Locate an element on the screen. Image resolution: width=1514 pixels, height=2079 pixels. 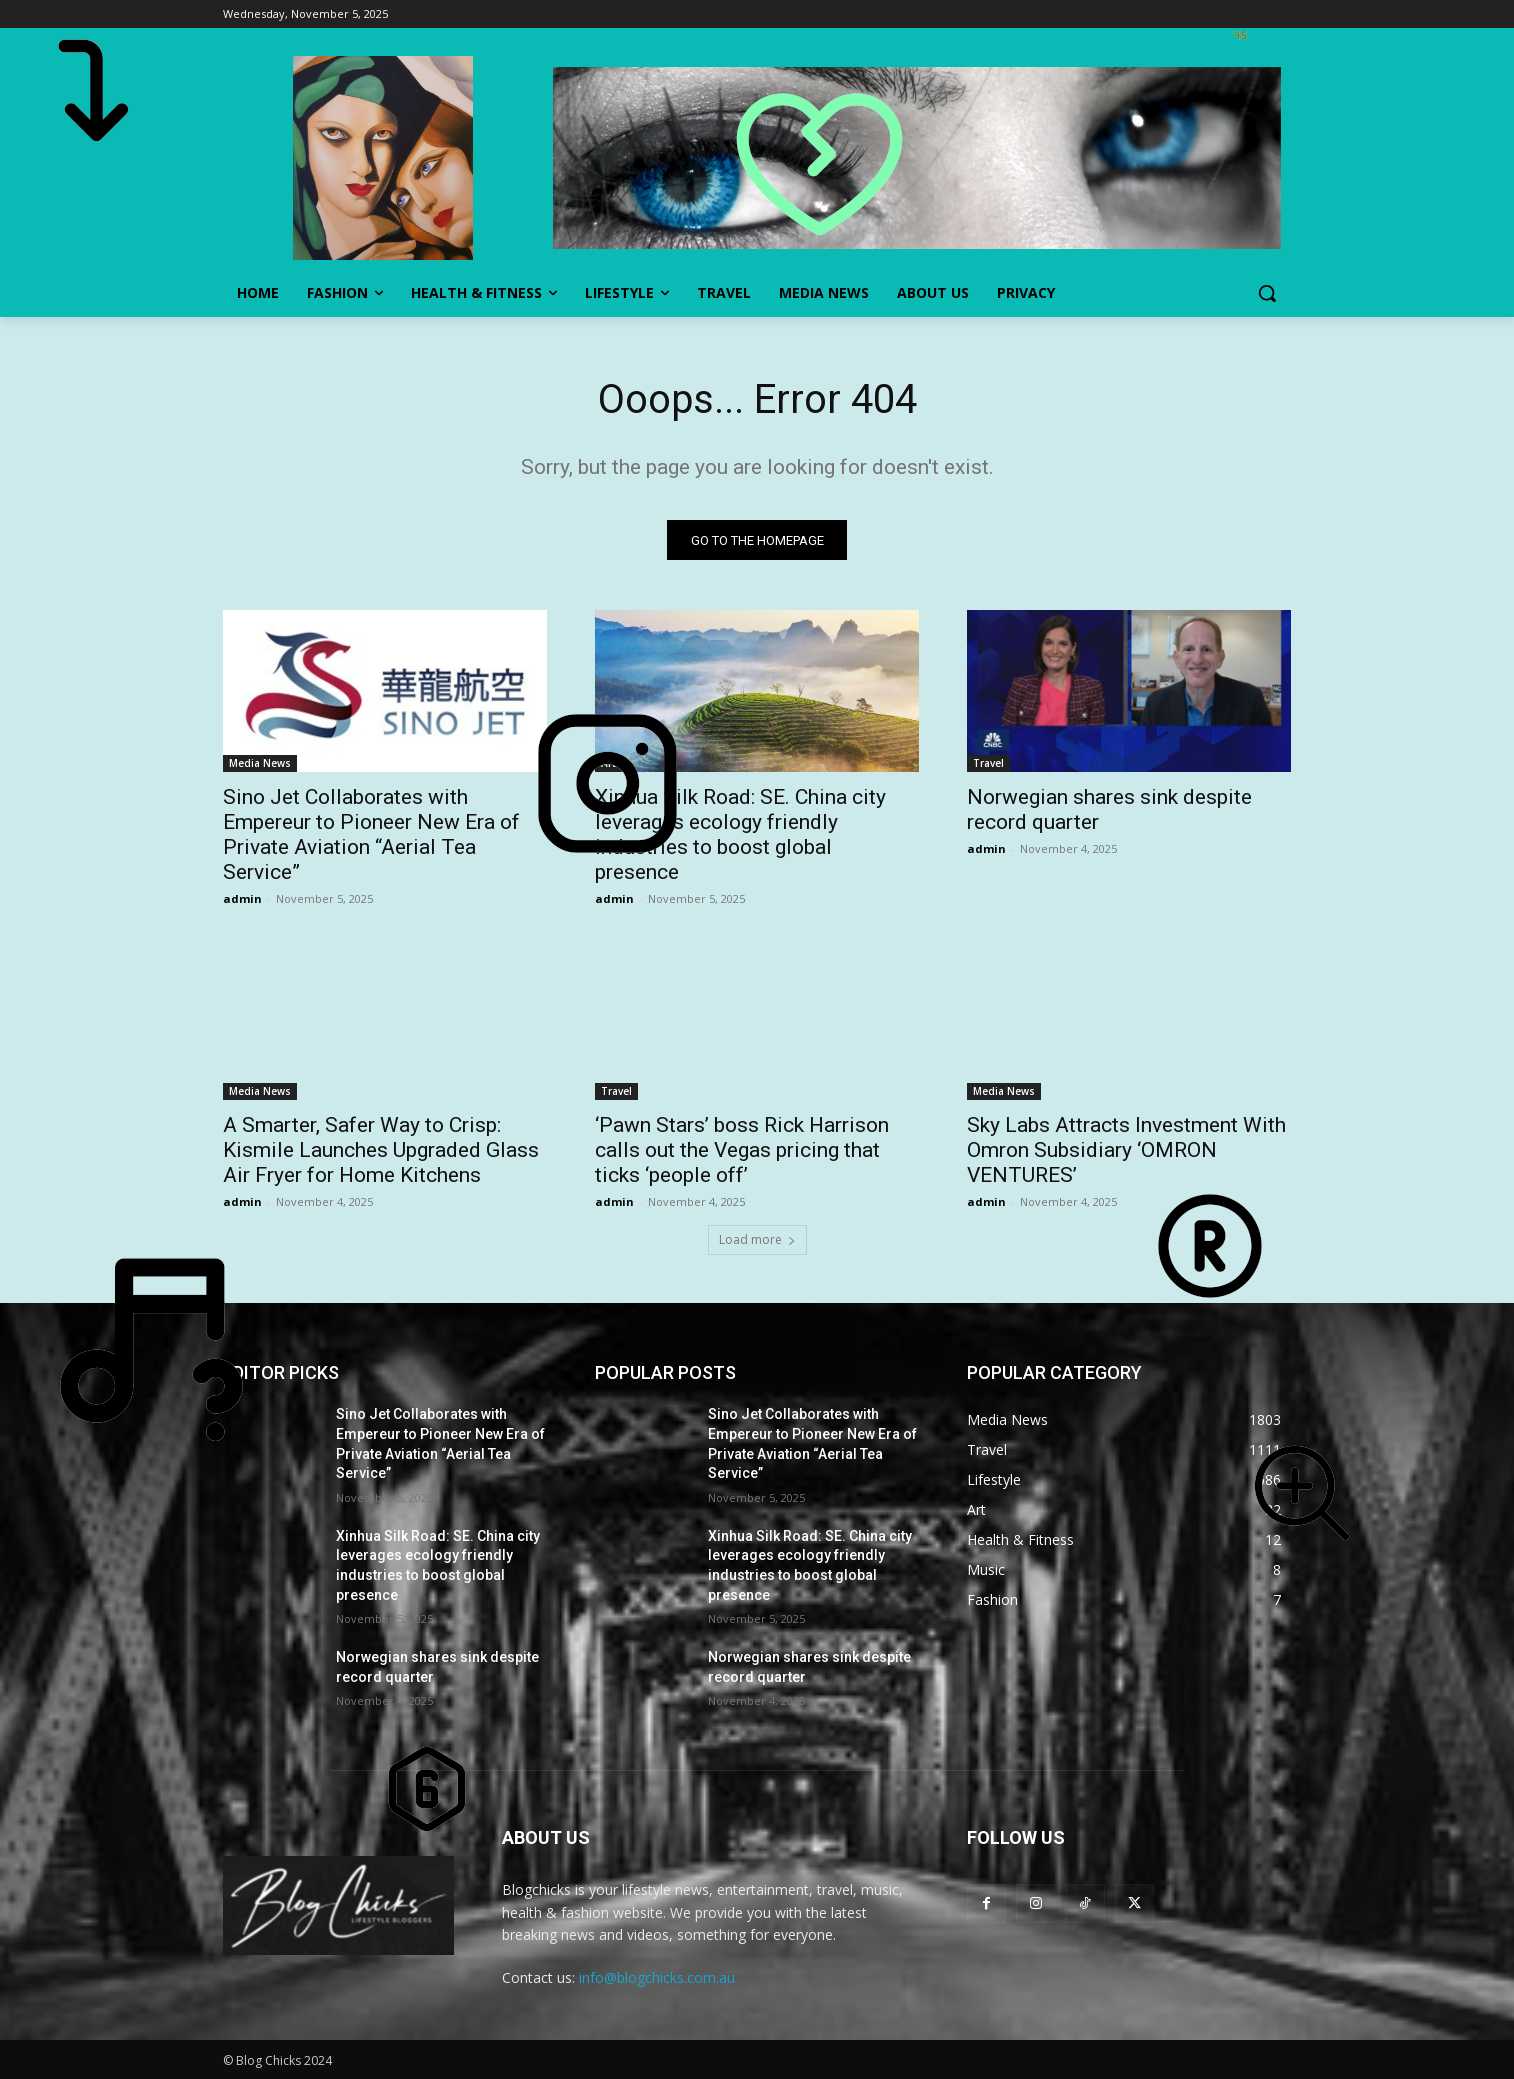
zoom in on content is located at coordinates (1302, 1493).